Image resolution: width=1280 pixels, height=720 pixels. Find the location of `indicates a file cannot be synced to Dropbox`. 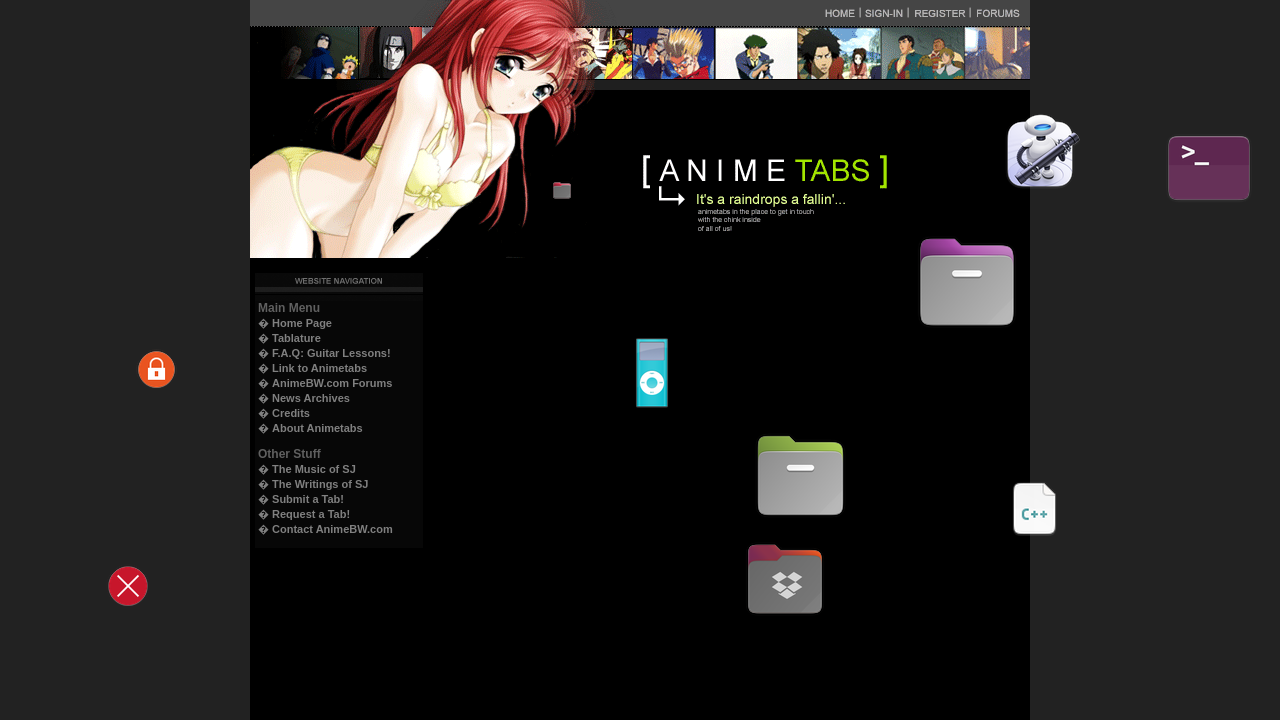

indicates a file cannot be synced to Dropbox is located at coordinates (128, 586).